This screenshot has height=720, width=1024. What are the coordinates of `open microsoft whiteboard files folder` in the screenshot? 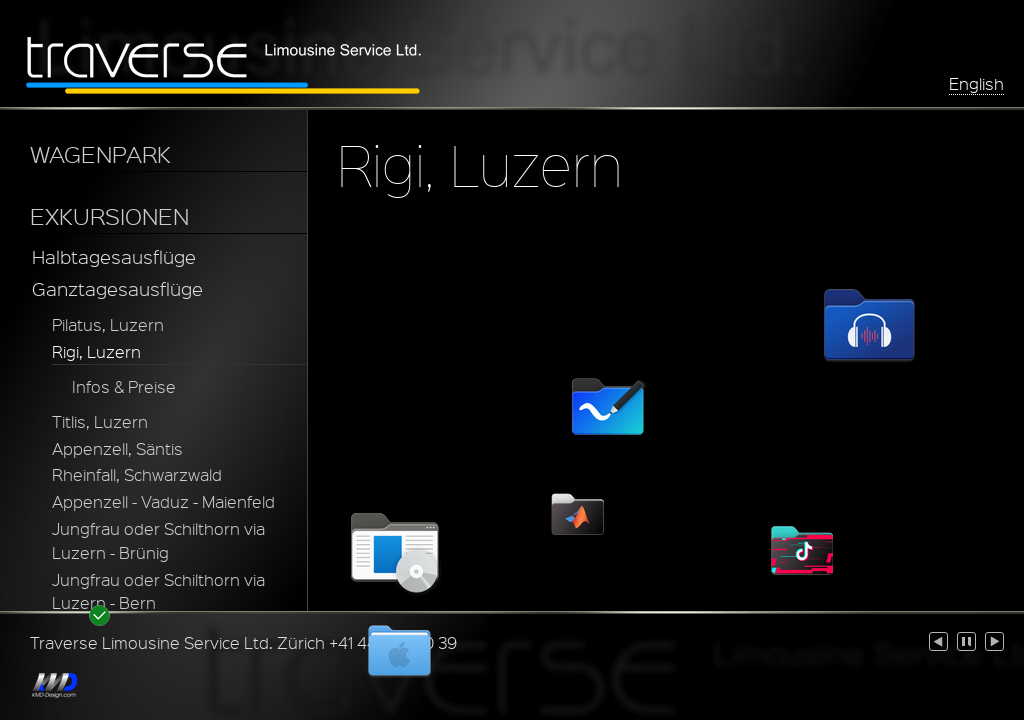 It's located at (607, 408).